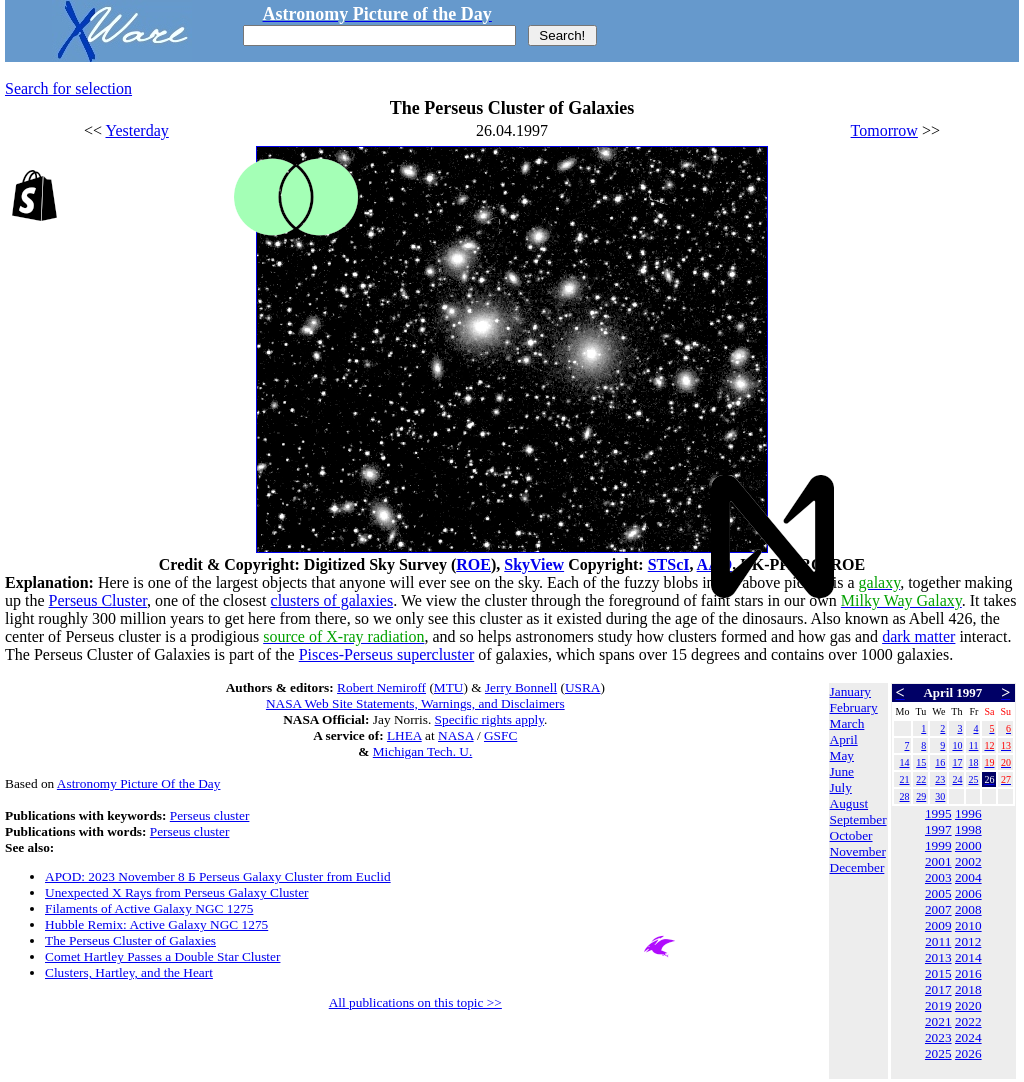 The height and width of the screenshot is (1082, 1024). I want to click on pterodactyl game server management panel logo, so click(659, 946).